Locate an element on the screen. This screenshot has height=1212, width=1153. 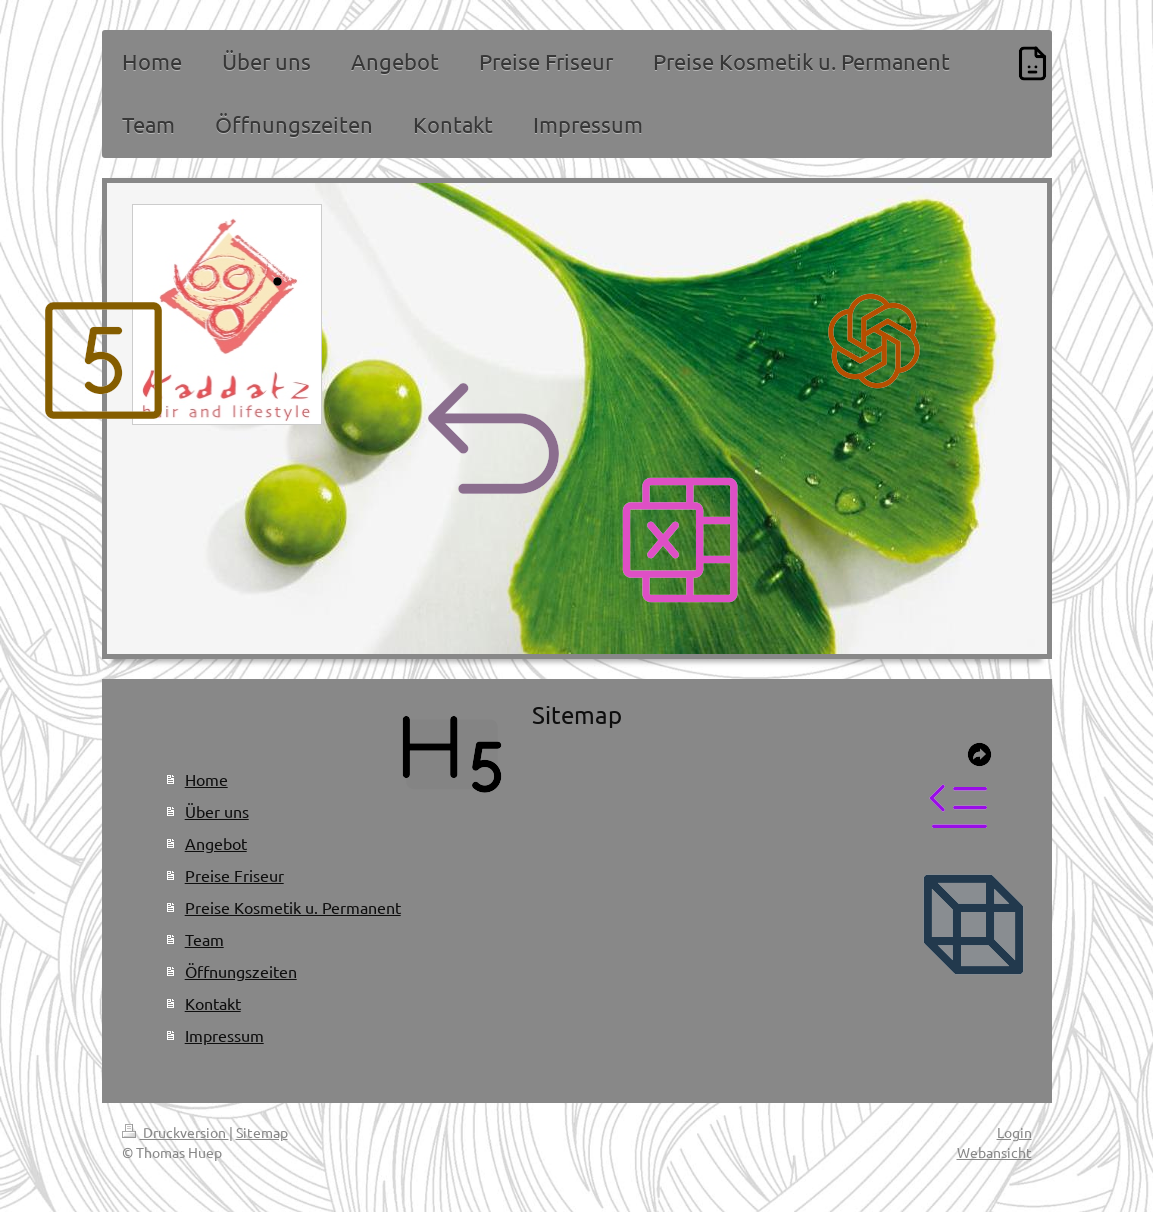
format text as heading level 5 is located at coordinates (446, 752).